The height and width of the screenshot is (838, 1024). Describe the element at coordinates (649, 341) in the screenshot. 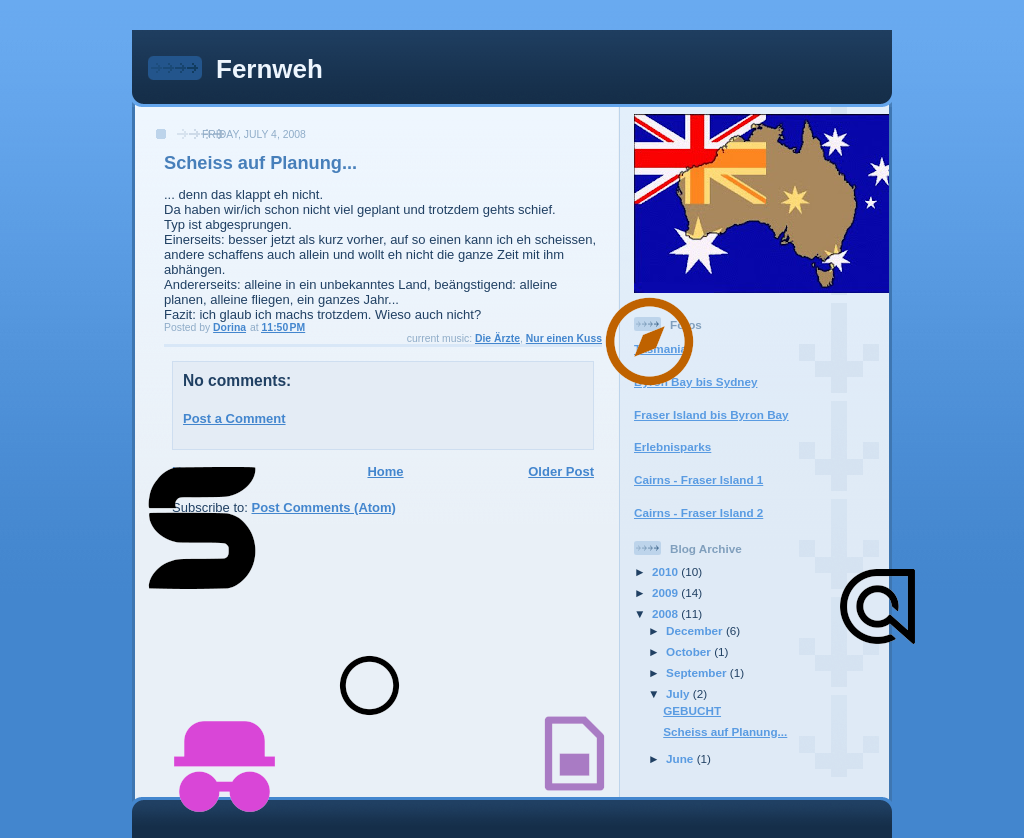

I see `access navigation or direction features` at that location.